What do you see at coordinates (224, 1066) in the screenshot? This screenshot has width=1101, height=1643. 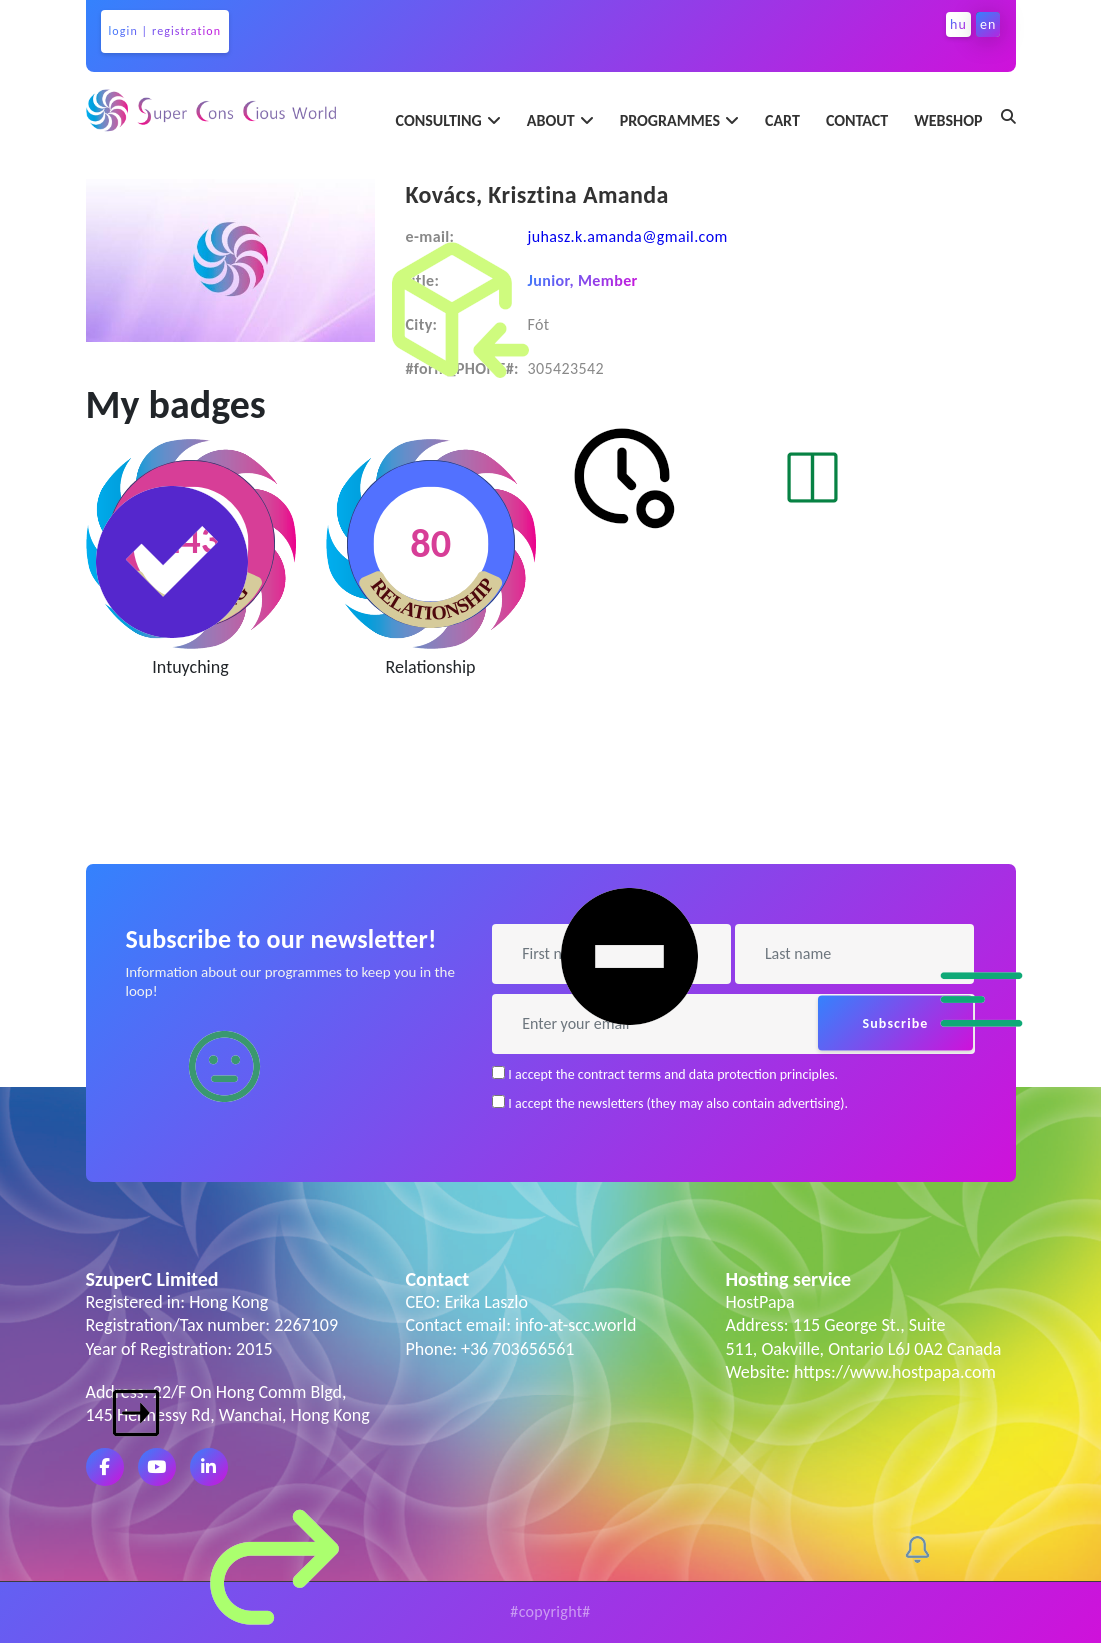 I see `indicate neutral or average rating` at bounding box center [224, 1066].